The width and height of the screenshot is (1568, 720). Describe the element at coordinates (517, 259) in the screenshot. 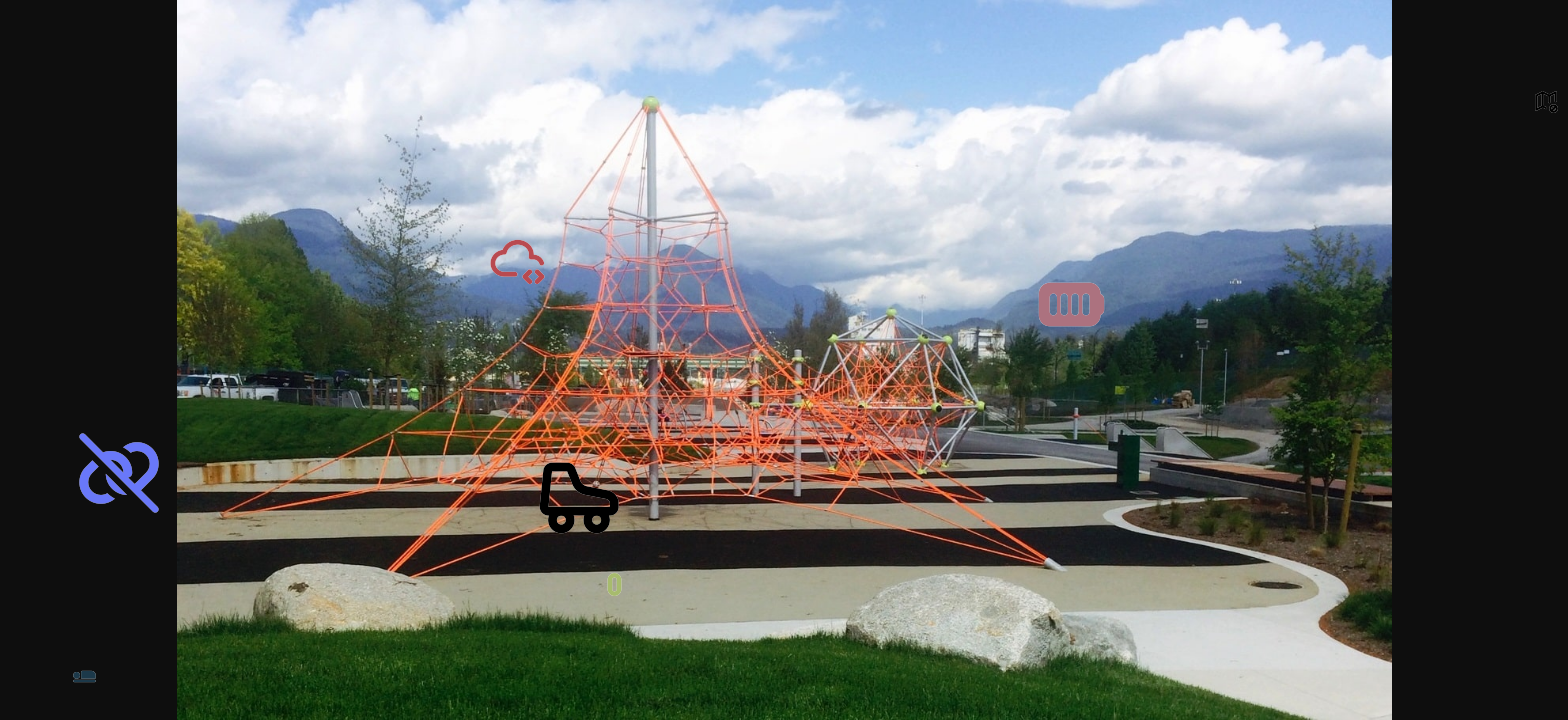

I see `access cloud-based code or development tools` at that location.